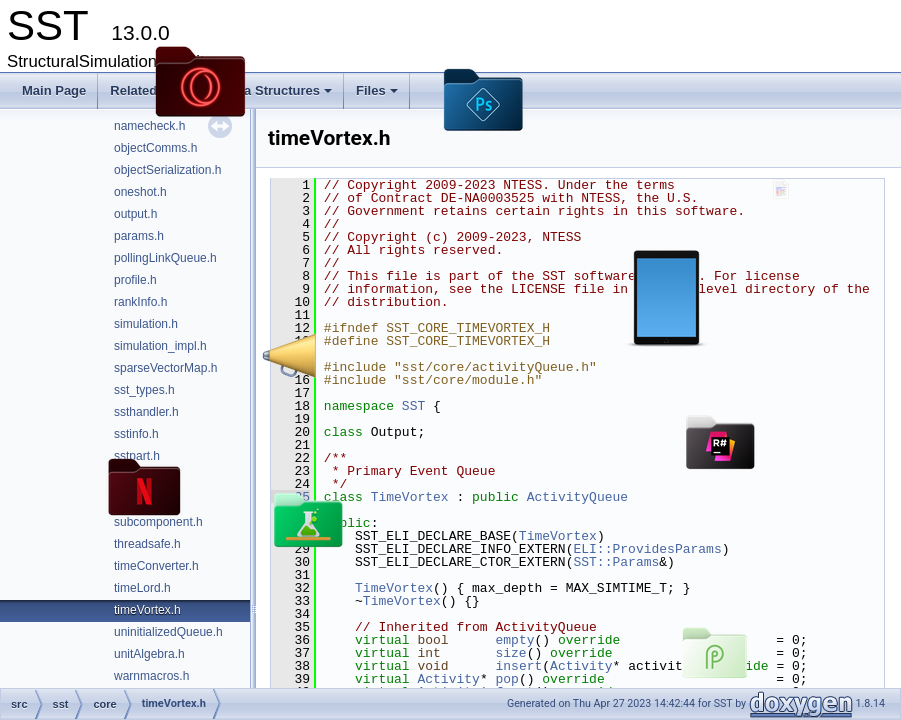 The width and height of the screenshot is (901, 720). What do you see at coordinates (200, 84) in the screenshot?
I see `open Opera GX browser files folder` at bounding box center [200, 84].